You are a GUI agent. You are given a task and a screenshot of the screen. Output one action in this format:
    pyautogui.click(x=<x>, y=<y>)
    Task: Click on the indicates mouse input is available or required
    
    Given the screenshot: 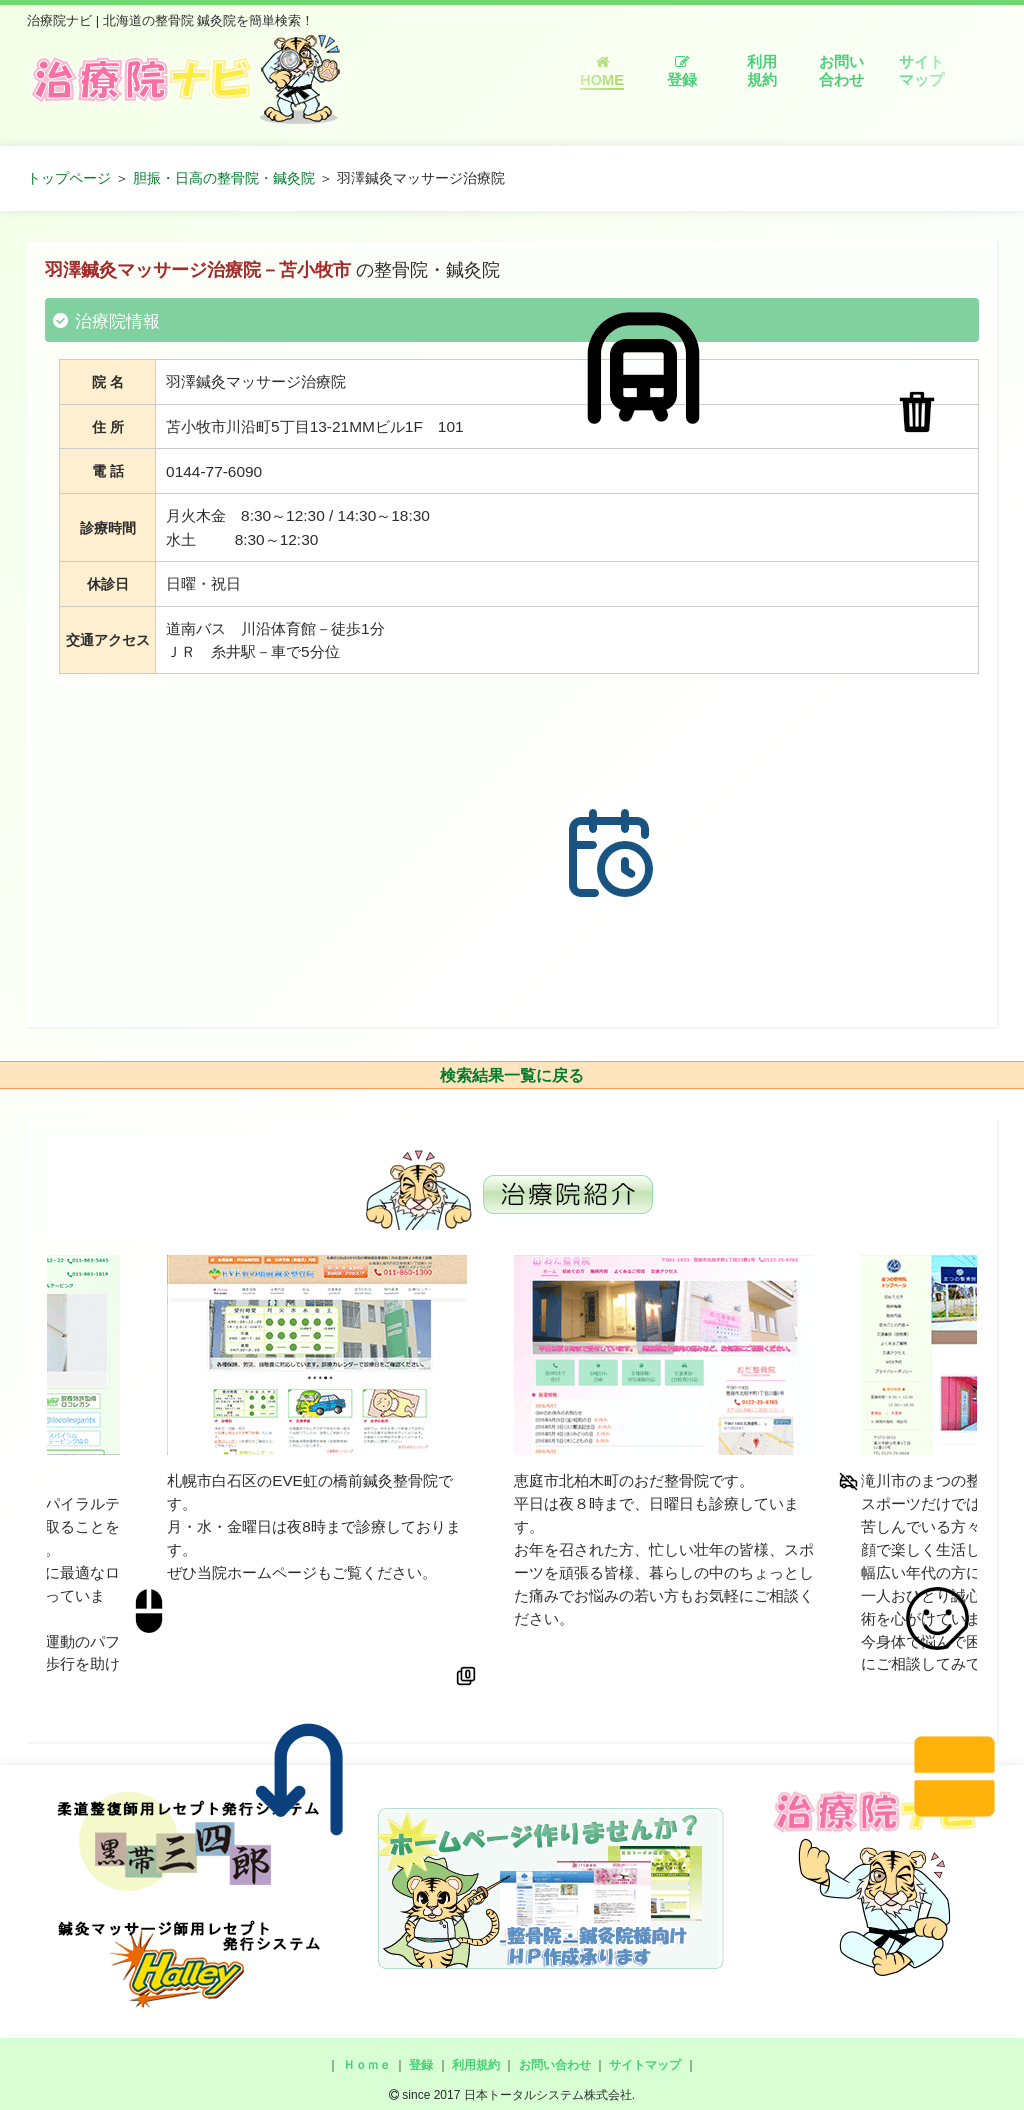 What is the action you would take?
    pyautogui.click(x=149, y=1611)
    